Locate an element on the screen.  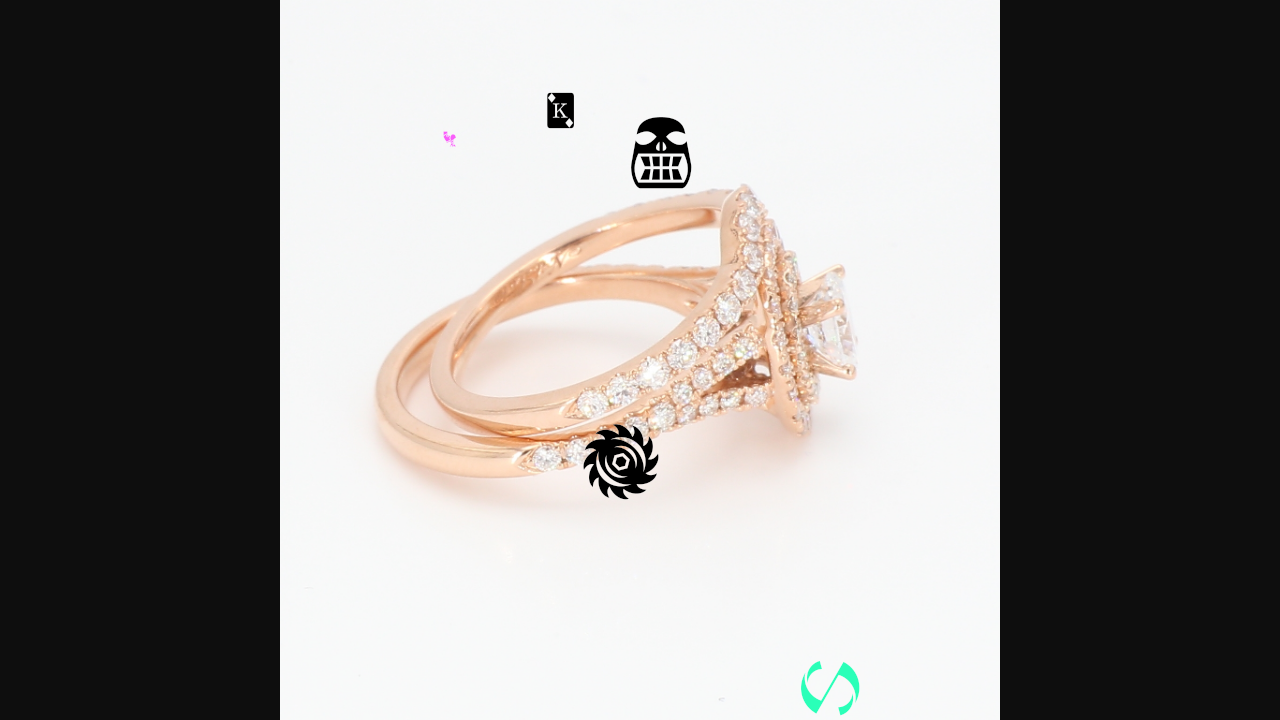
select a totem or tribal-themed game element is located at coordinates (661, 152).